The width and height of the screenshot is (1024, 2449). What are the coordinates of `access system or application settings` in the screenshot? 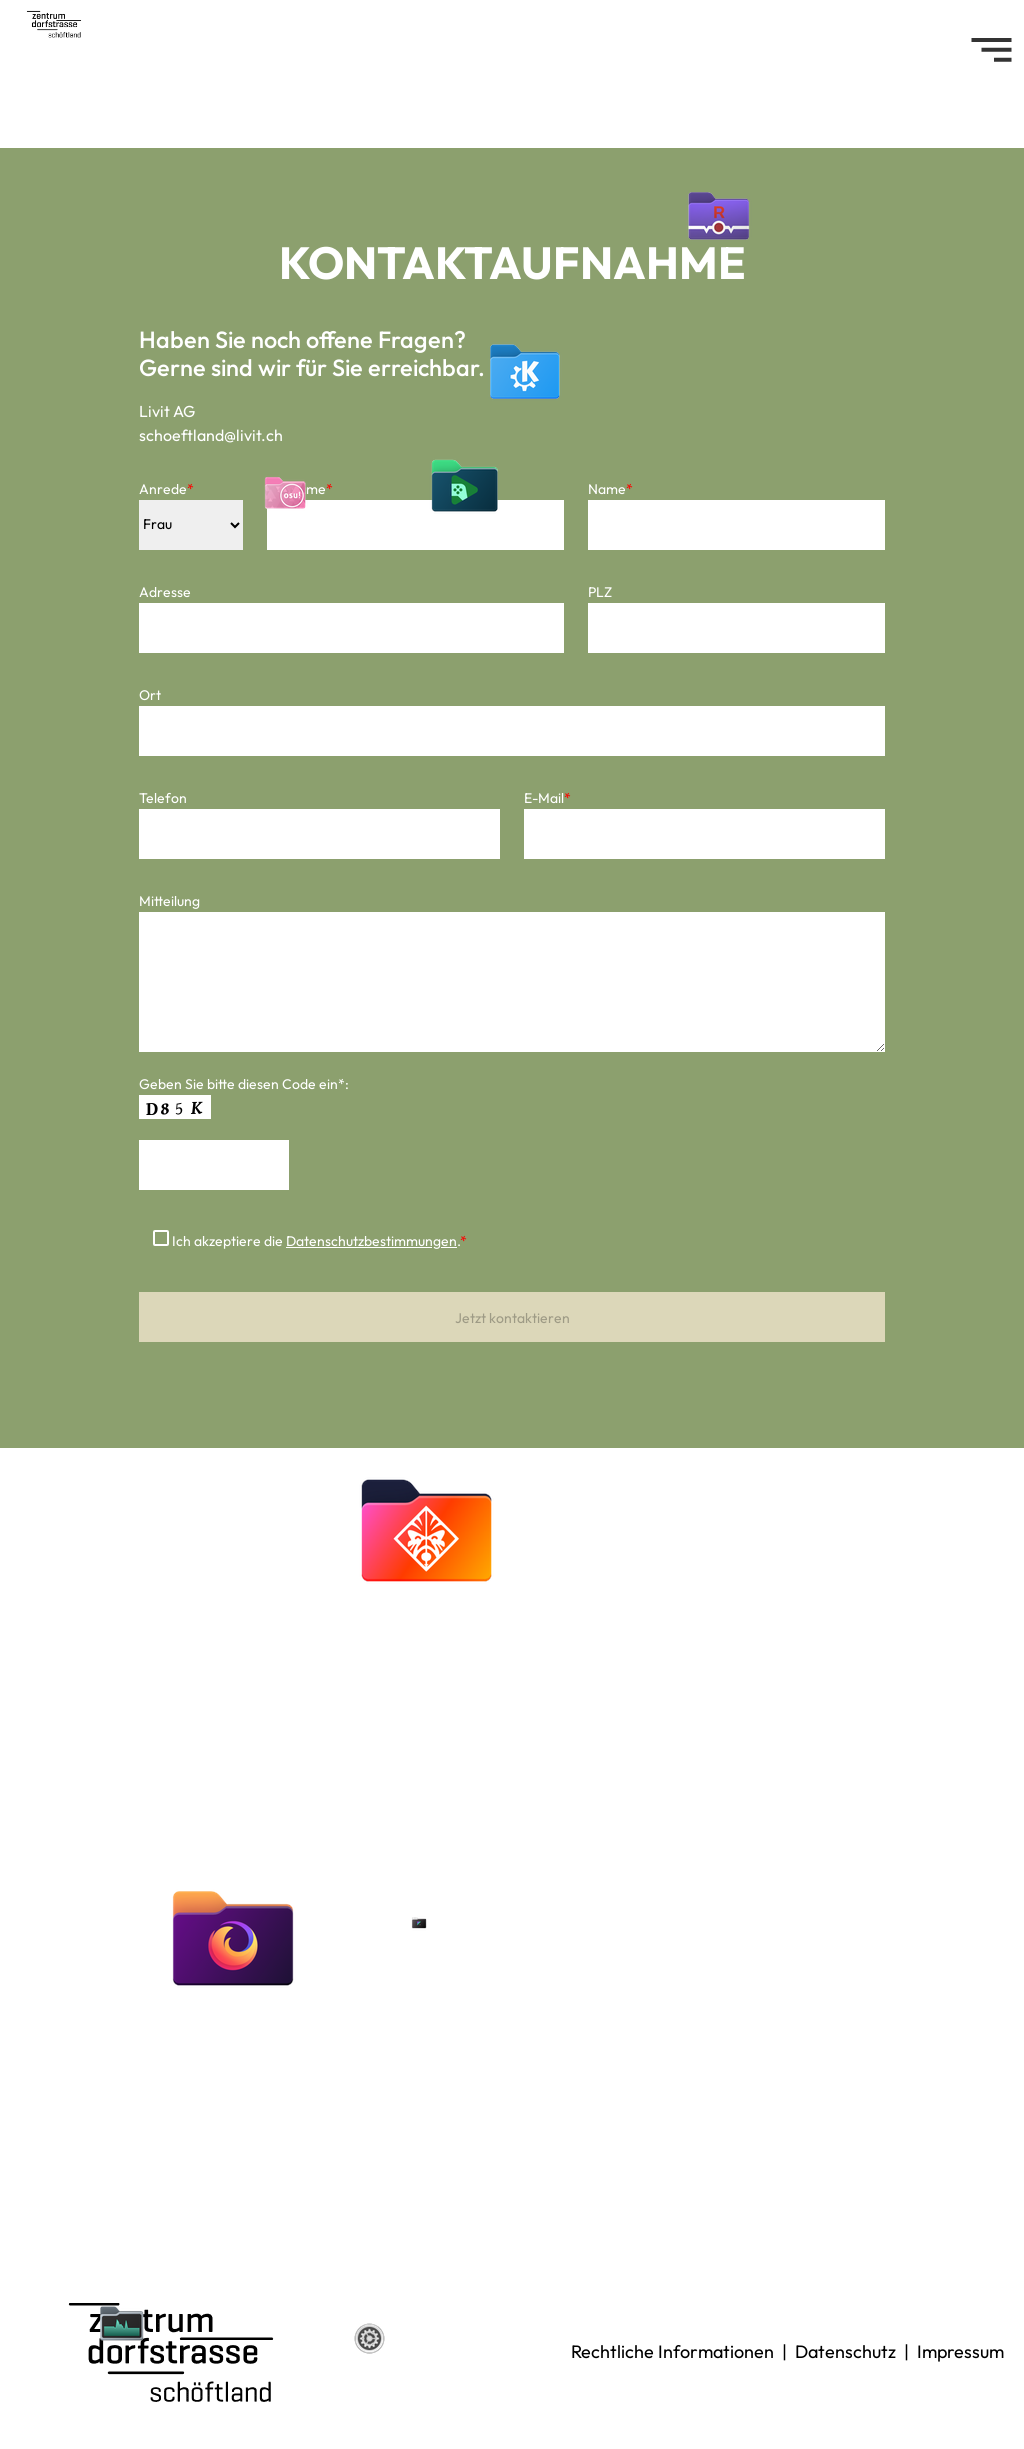 It's located at (369, 2338).